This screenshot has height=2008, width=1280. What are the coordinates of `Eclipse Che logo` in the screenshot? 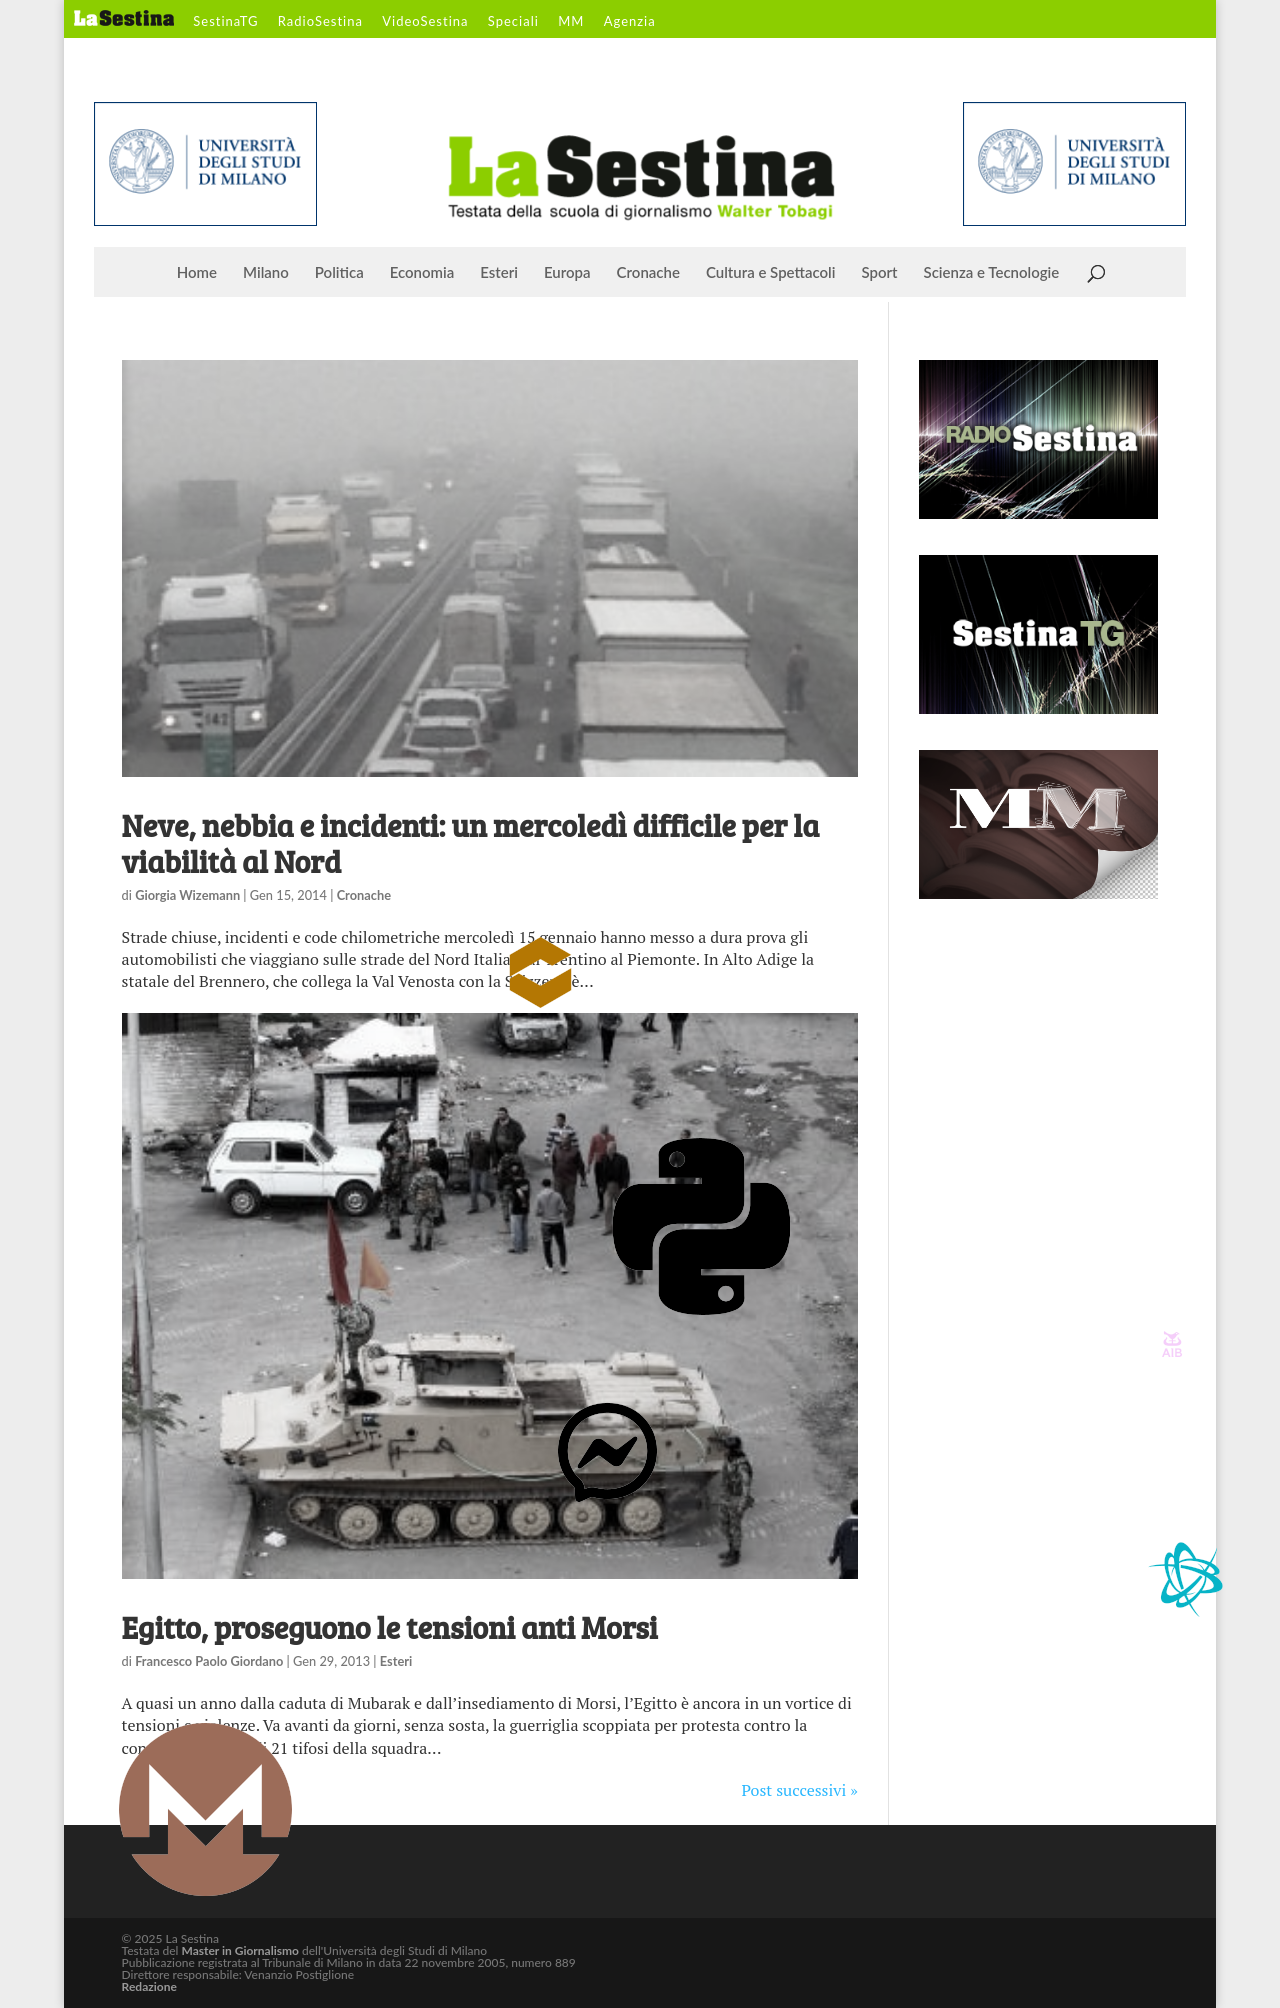 It's located at (540, 972).